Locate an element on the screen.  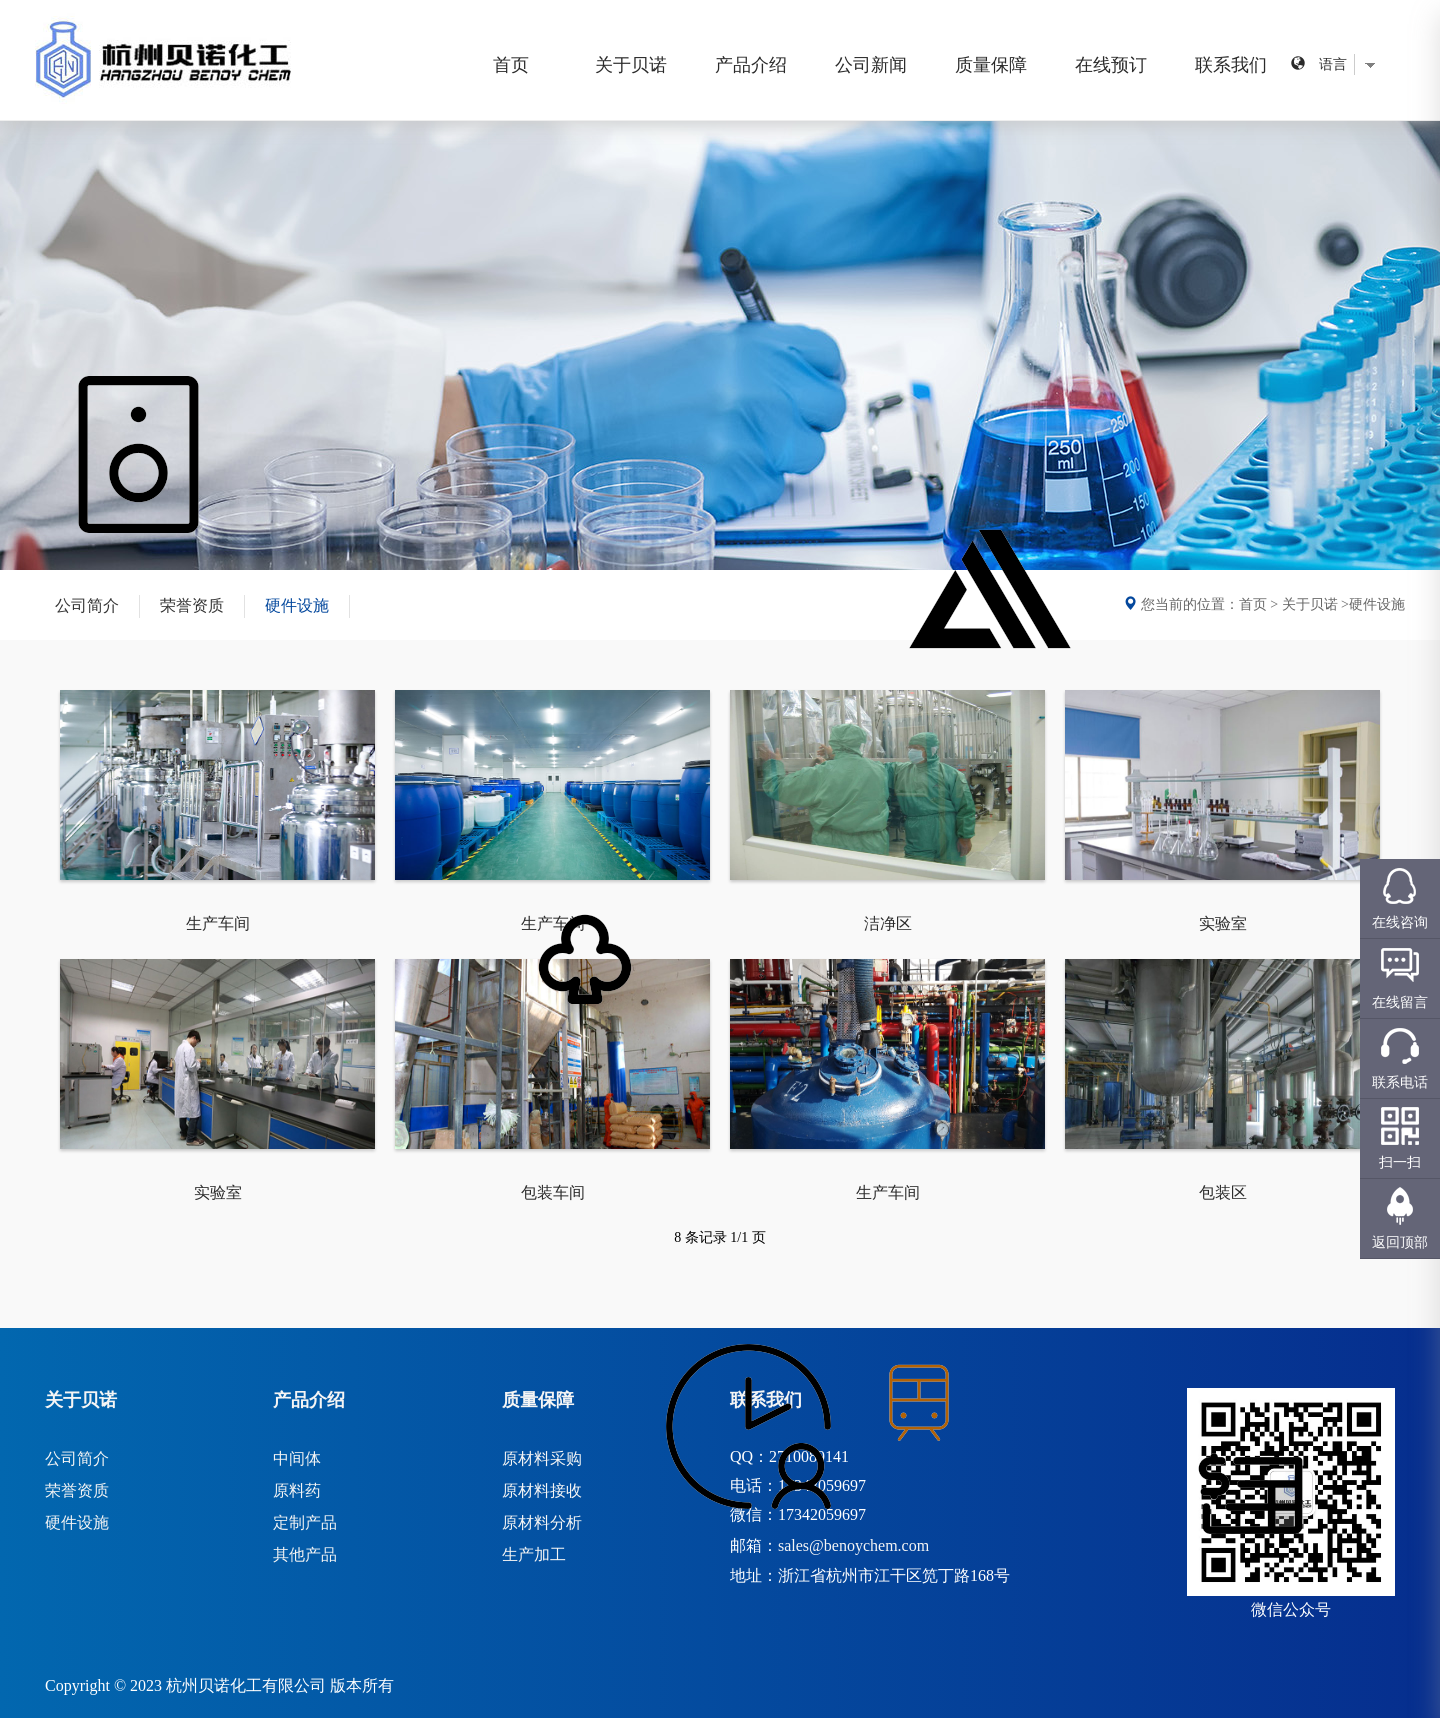
select clubs suit in a card game is located at coordinates (585, 961).